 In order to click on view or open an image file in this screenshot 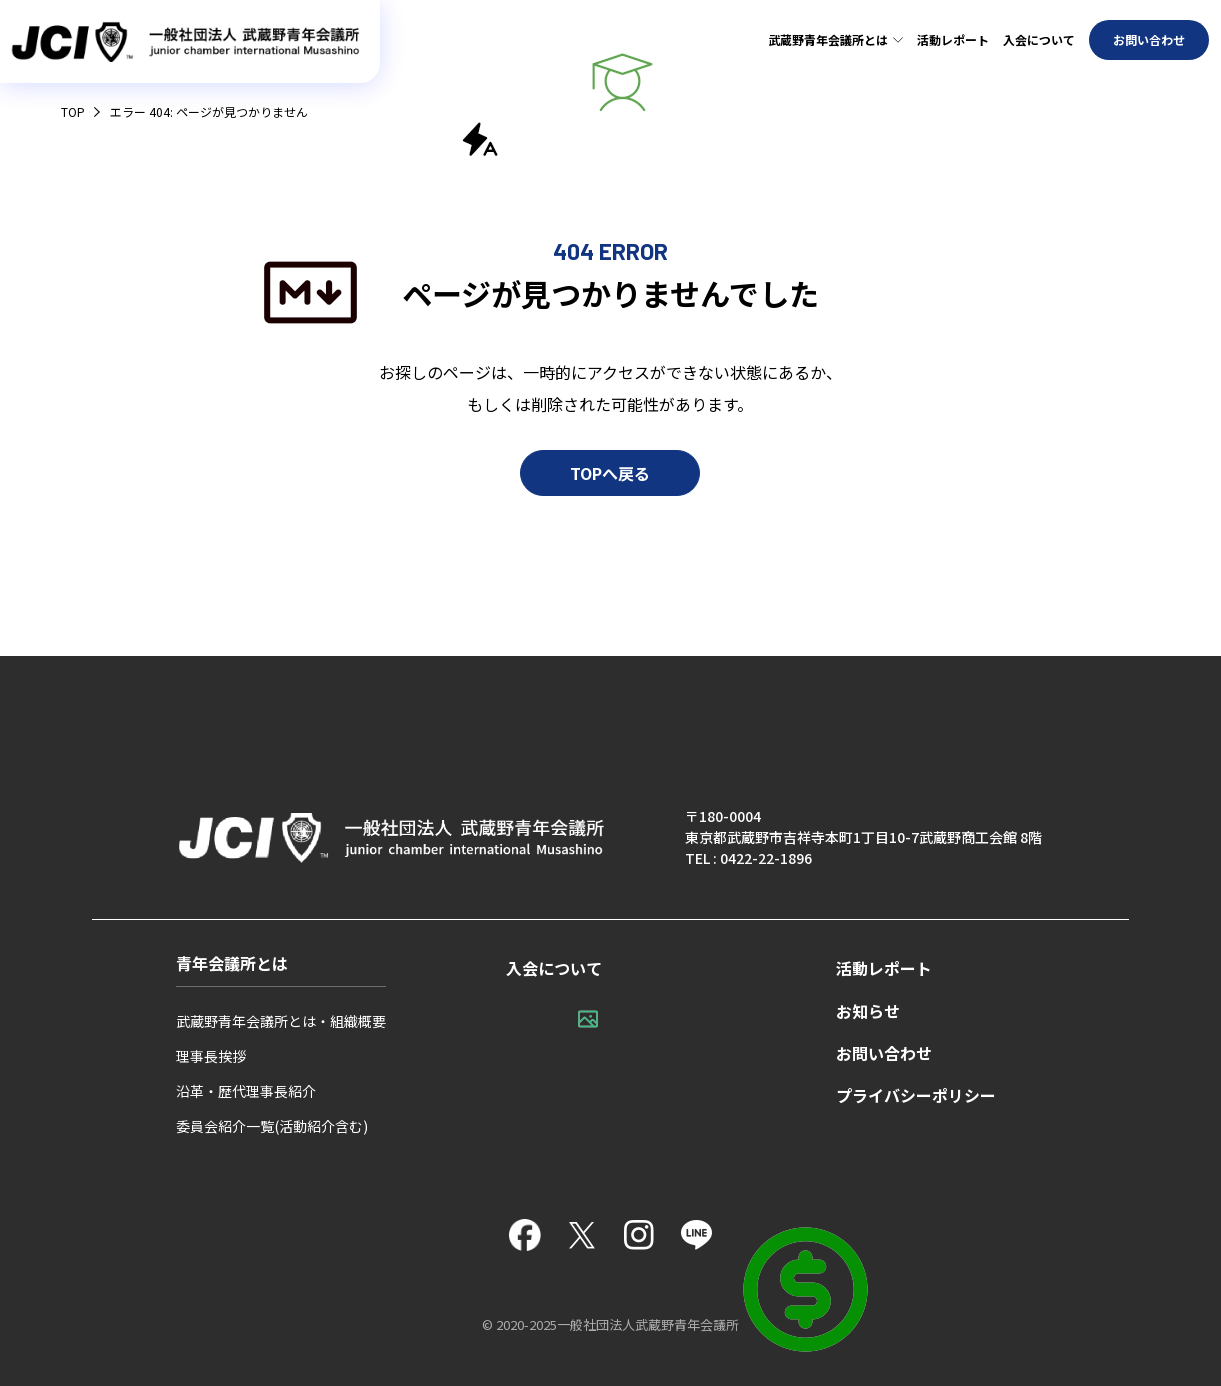, I will do `click(588, 1019)`.